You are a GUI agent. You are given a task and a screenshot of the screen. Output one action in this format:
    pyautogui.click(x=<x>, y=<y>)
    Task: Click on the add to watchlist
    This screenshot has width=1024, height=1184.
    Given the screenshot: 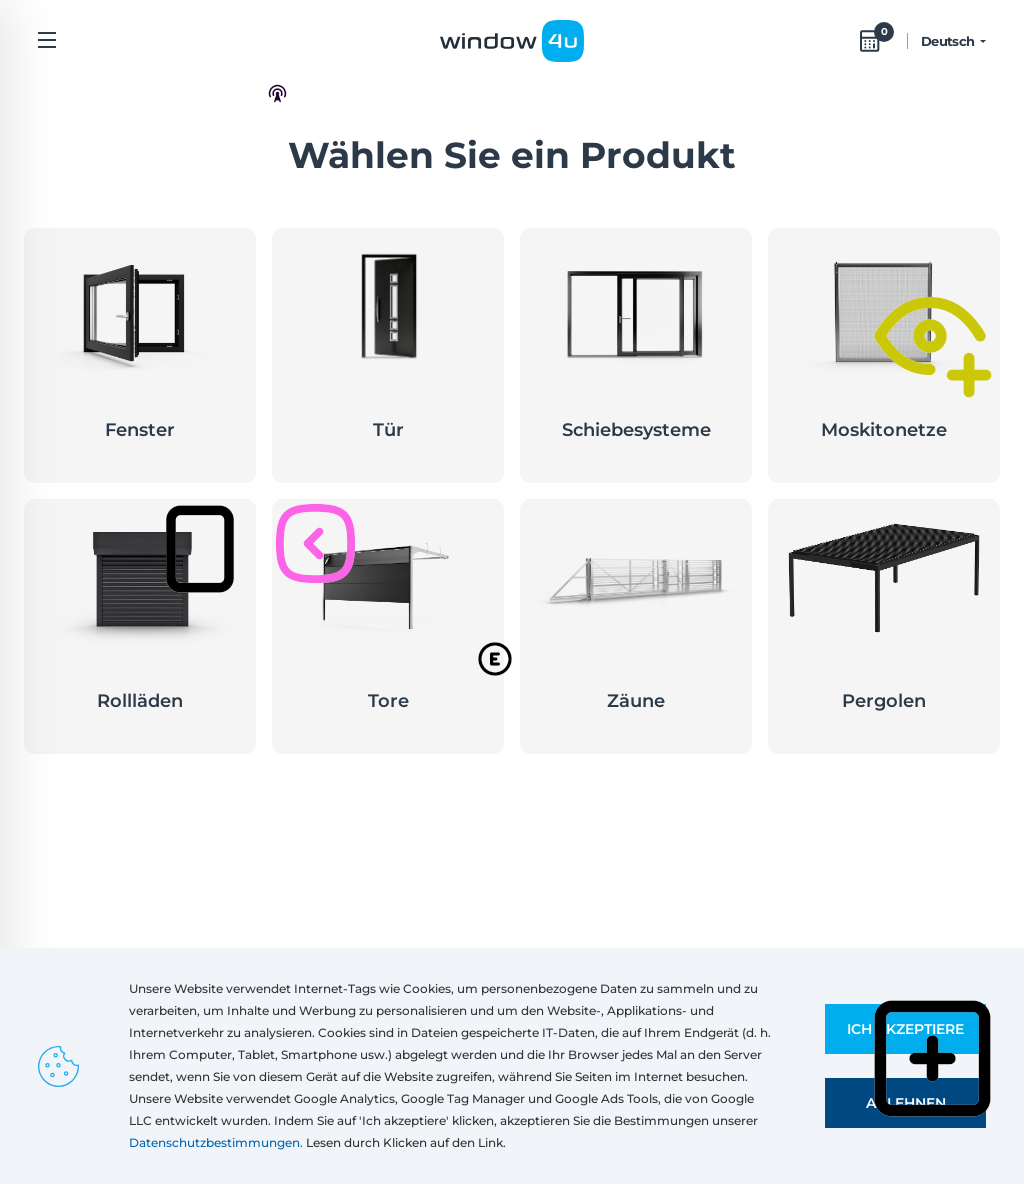 What is the action you would take?
    pyautogui.click(x=930, y=336)
    